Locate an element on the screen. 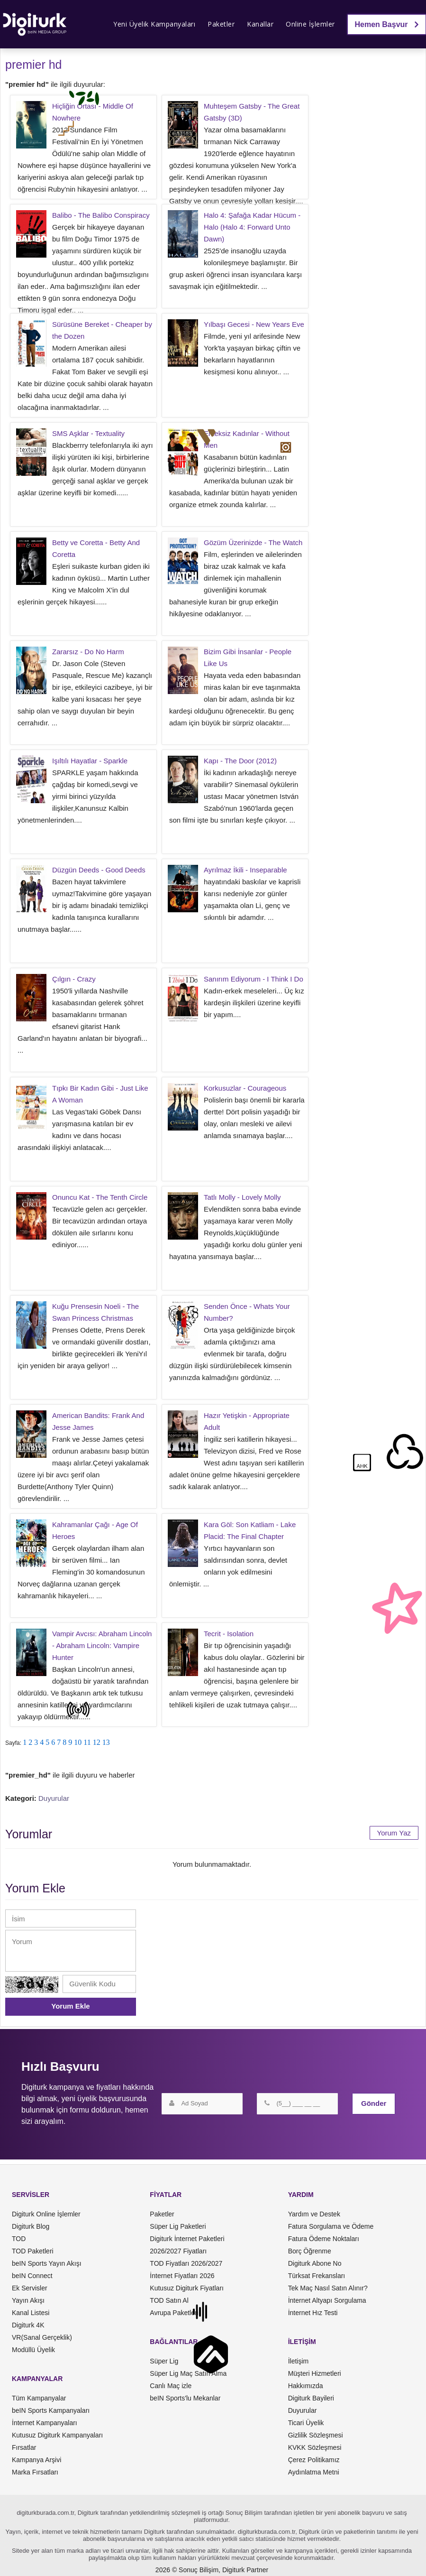 The width and height of the screenshot is (426, 2576). eclipse mosquitto MQTT broker logo is located at coordinates (78, 1710).